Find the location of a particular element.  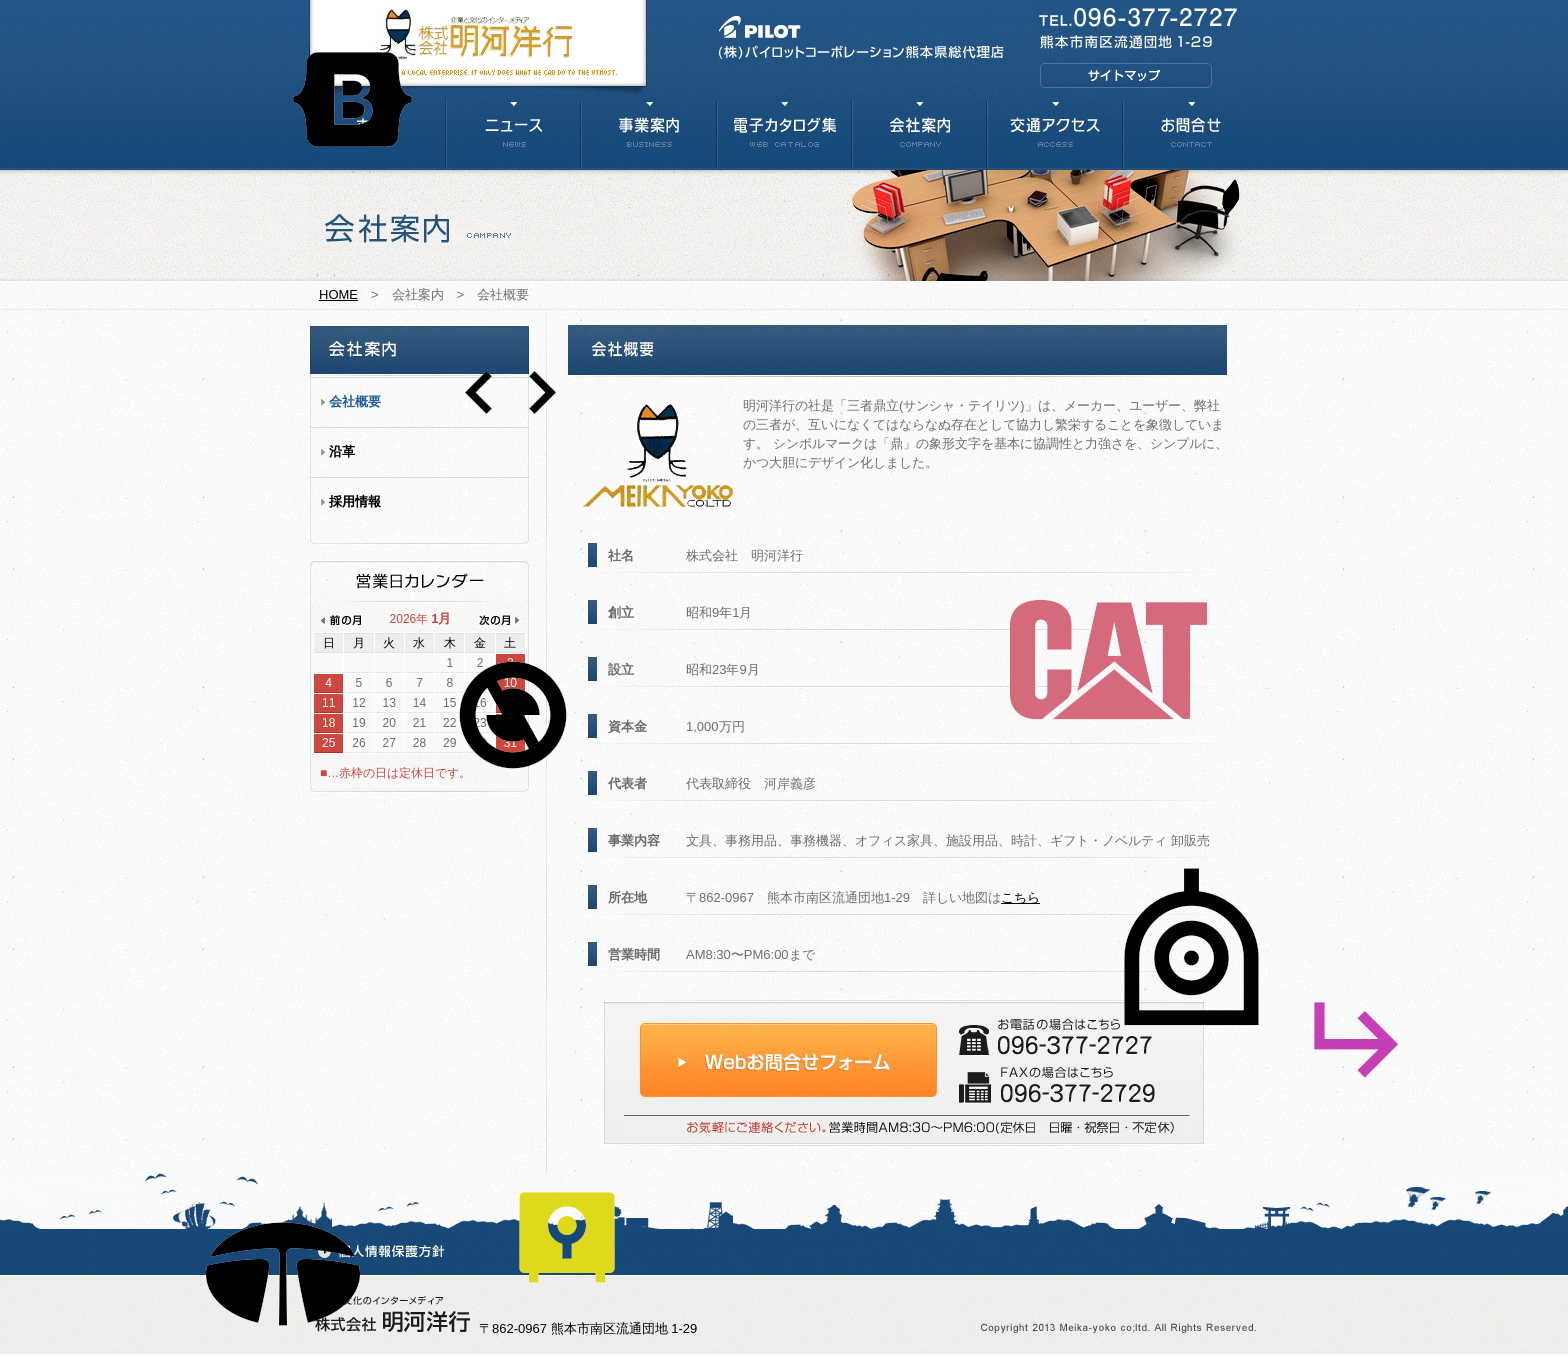

disable auto-refresh is located at coordinates (513, 715).